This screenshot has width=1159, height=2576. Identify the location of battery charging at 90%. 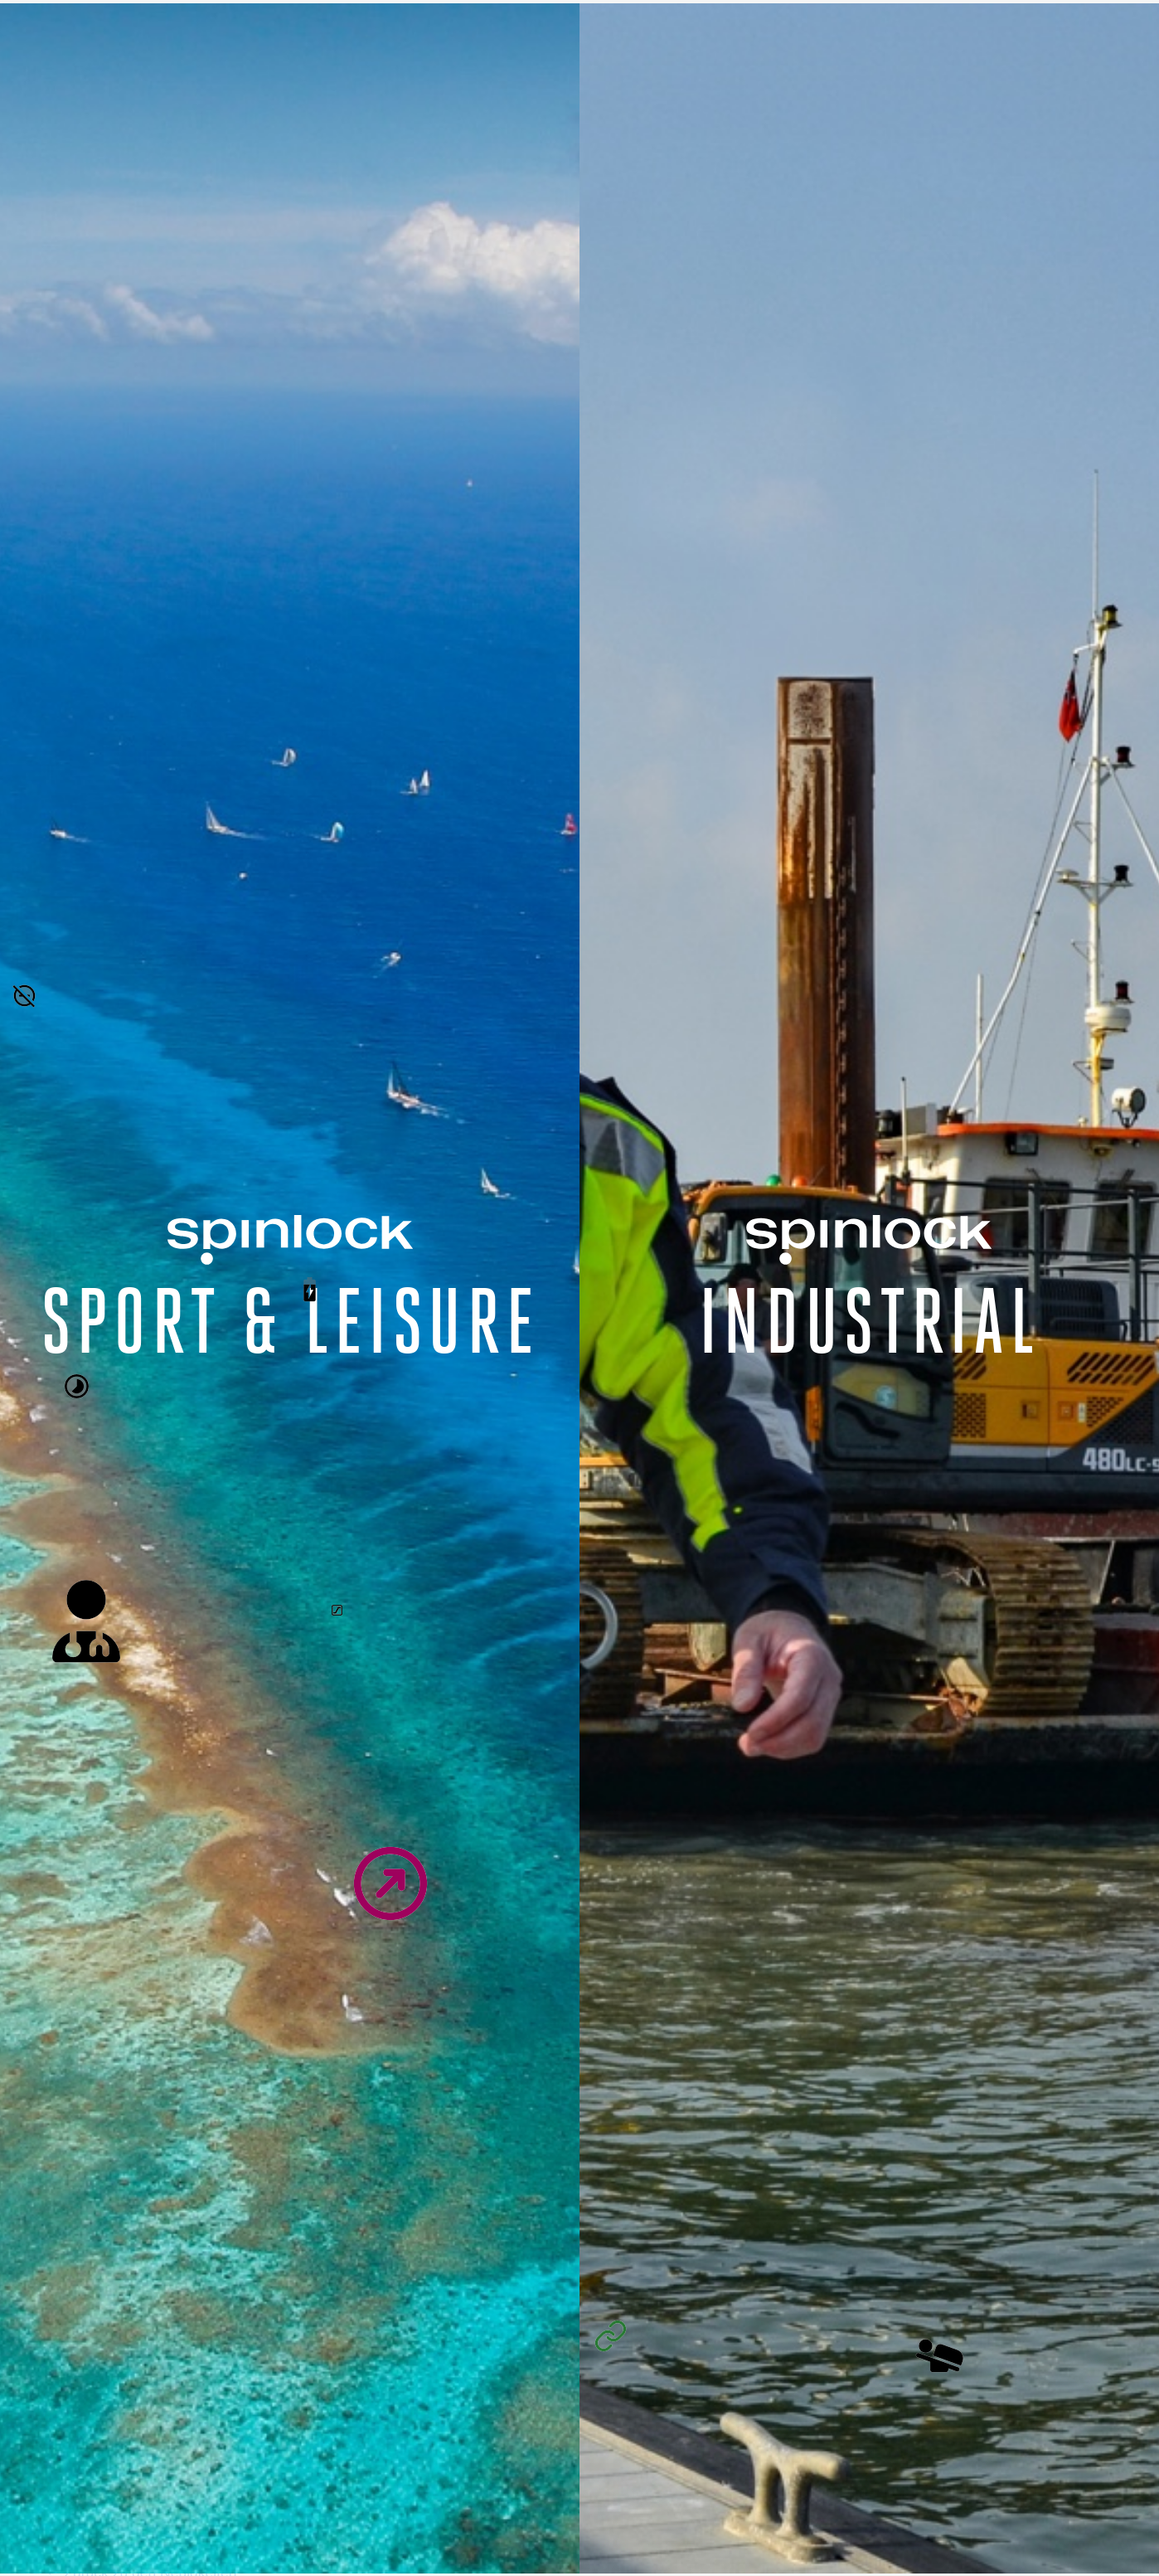
(309, 1289).